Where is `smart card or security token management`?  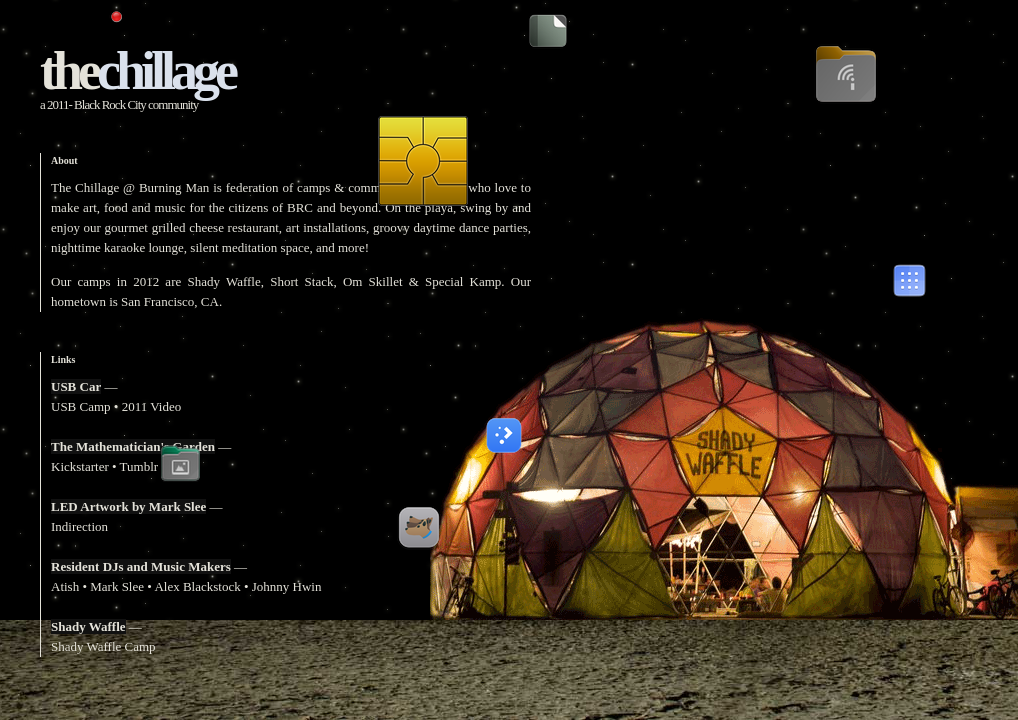
smart card or security token management is located at coordinates (423, 161).